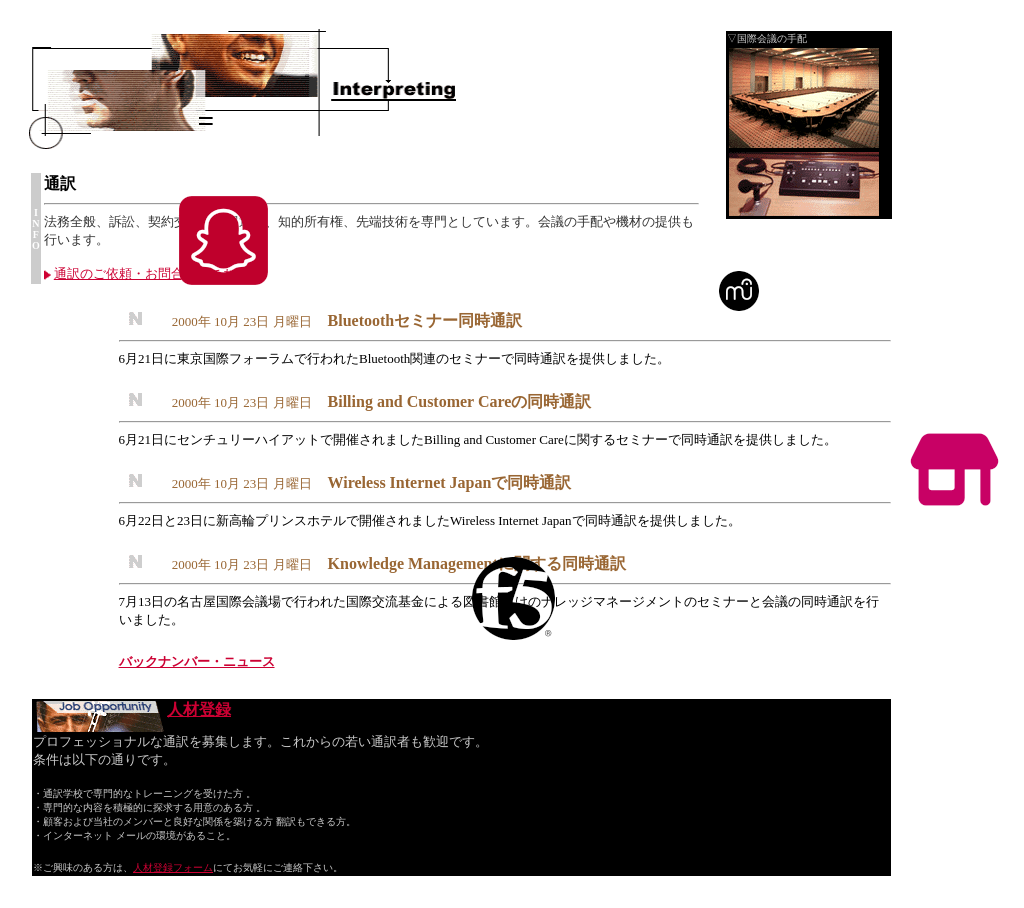 The width and height of the screenshot is (1024, 908). I want to click on F5 Networks company logo, so click(513, 598).